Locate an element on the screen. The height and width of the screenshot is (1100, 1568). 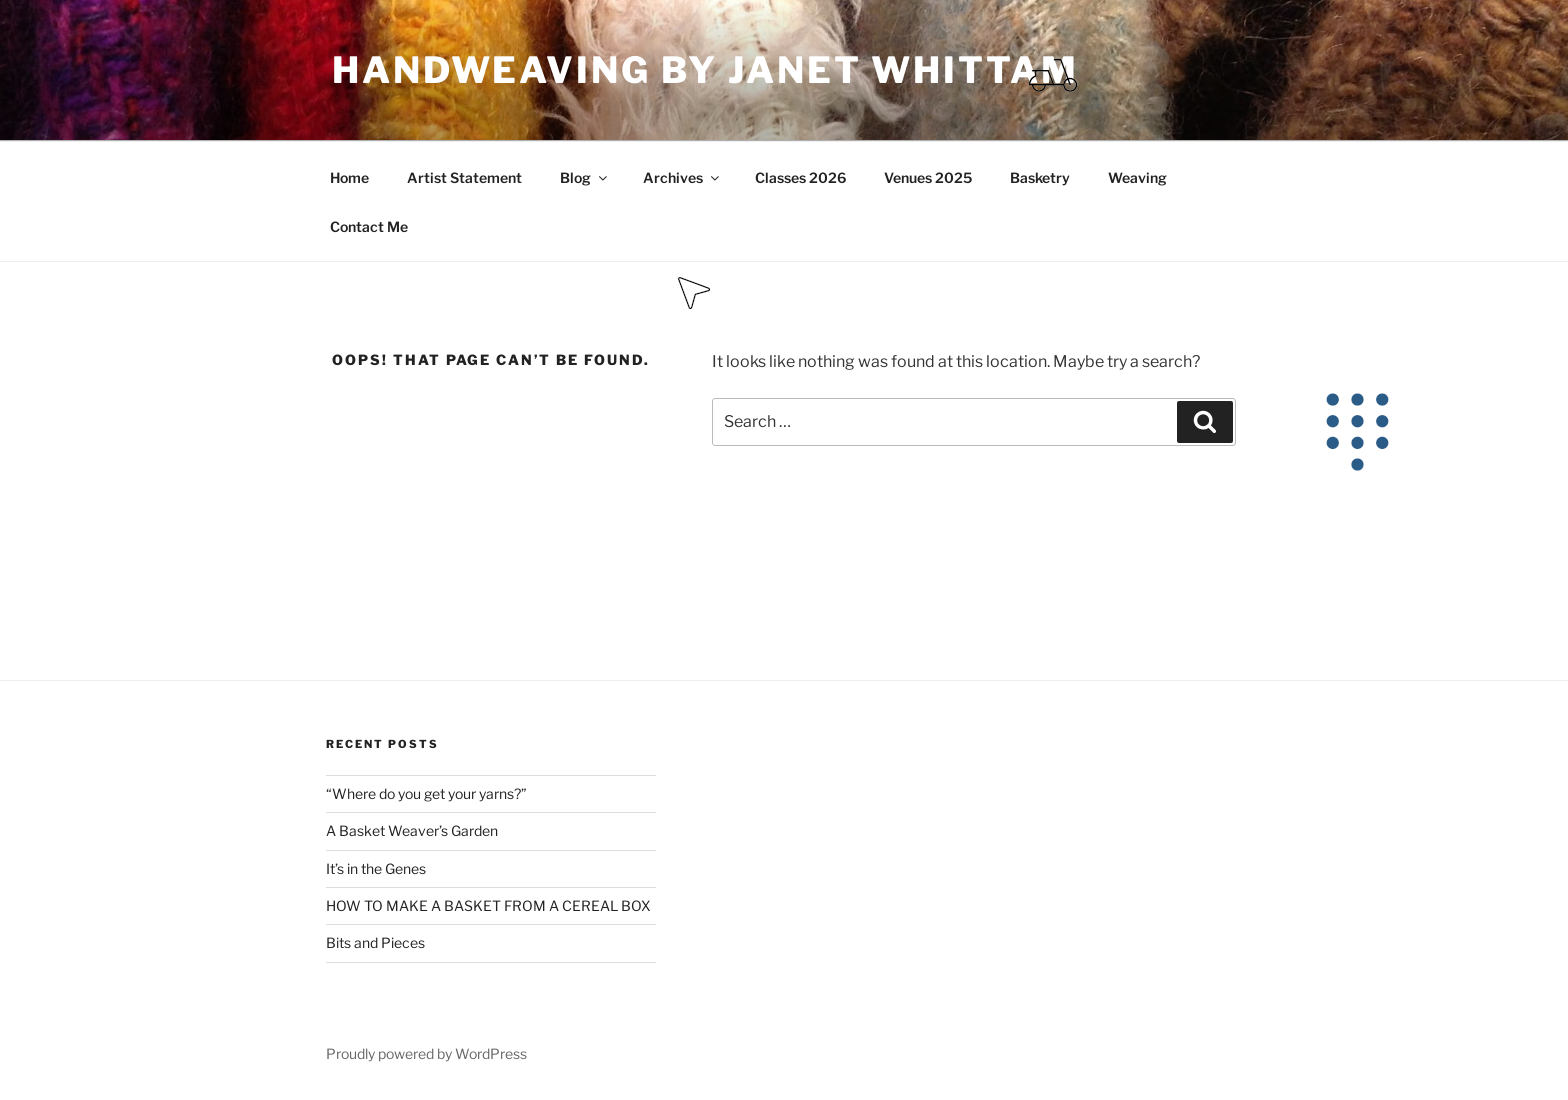
tap to get directions to a destination is located at coordinates (691, 290).